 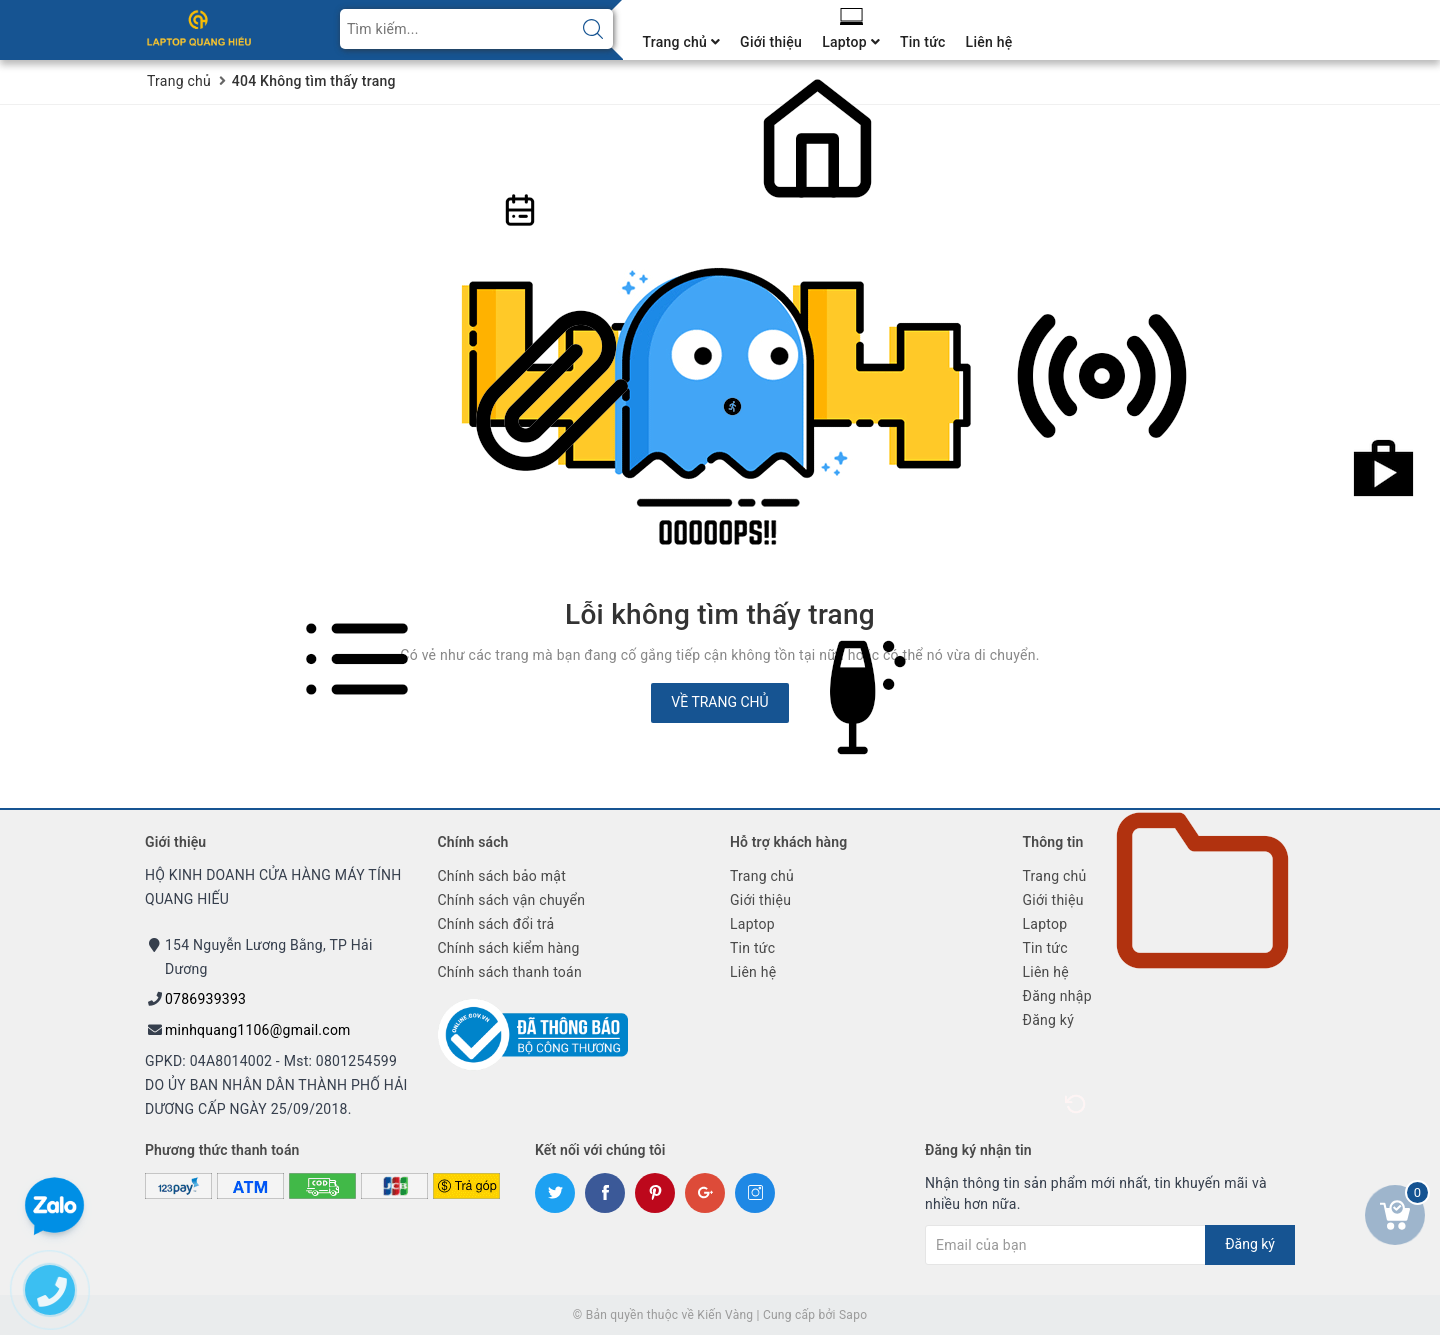 I want to click on view items in list format, so click(x=357, y=659).